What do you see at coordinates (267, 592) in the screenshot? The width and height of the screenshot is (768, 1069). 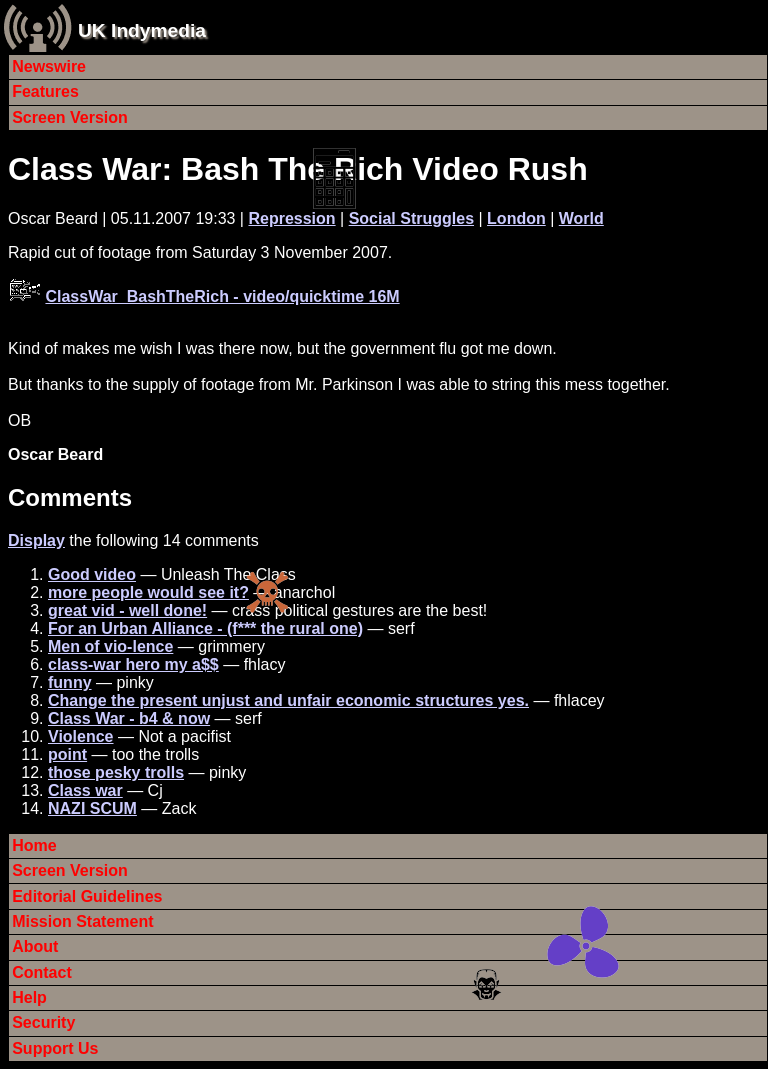 I see `indicates danger or hazardous content warning` at bounding box center [267, 592].